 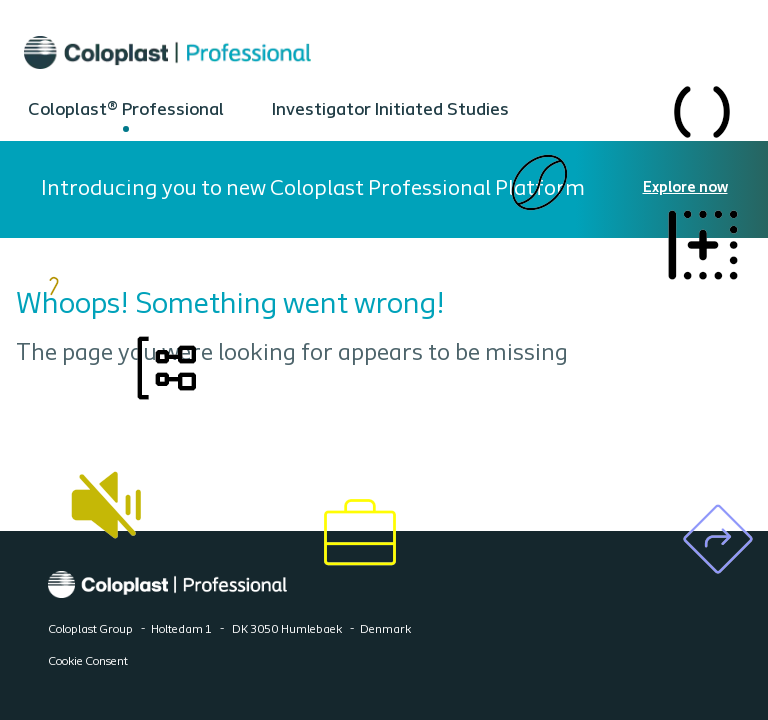 What do you see at coordinates (702, 112) in the screenshot?
I see `insert parentheses in text or code` at bounding box center [702, 112].